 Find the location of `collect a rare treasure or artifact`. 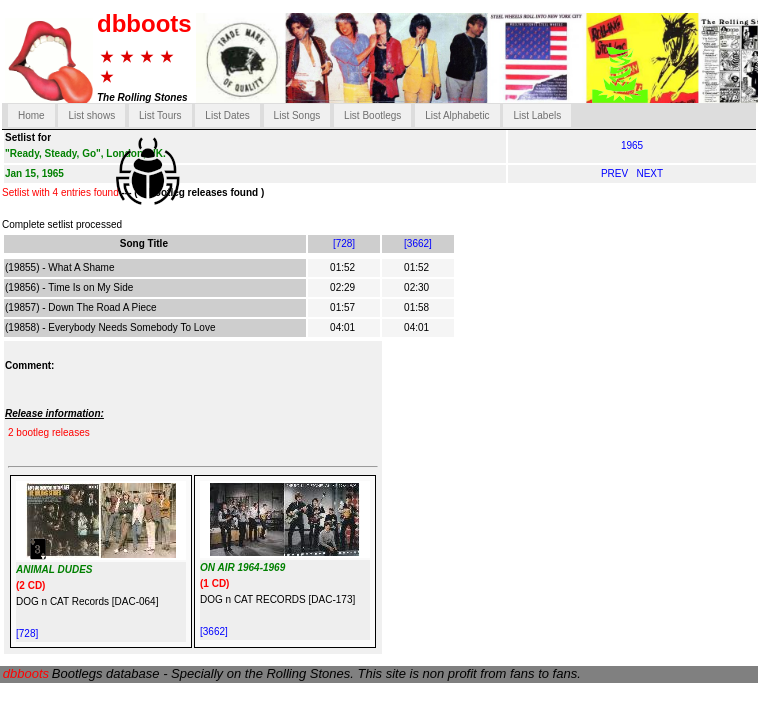

collect a rare treasure or artifact is located at coordinates (147, 171).